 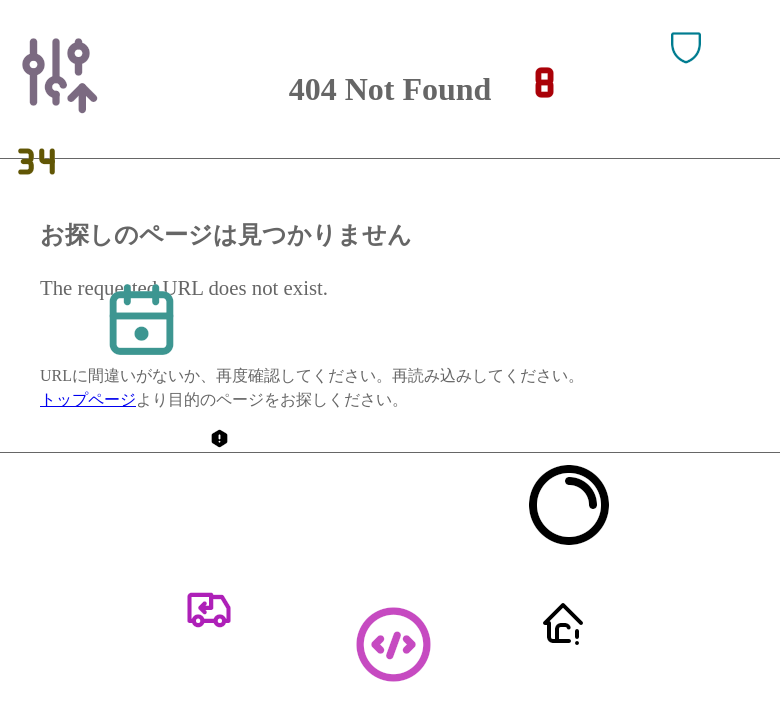 I want to click on access code or developer settings, so click(x=393, y=644).